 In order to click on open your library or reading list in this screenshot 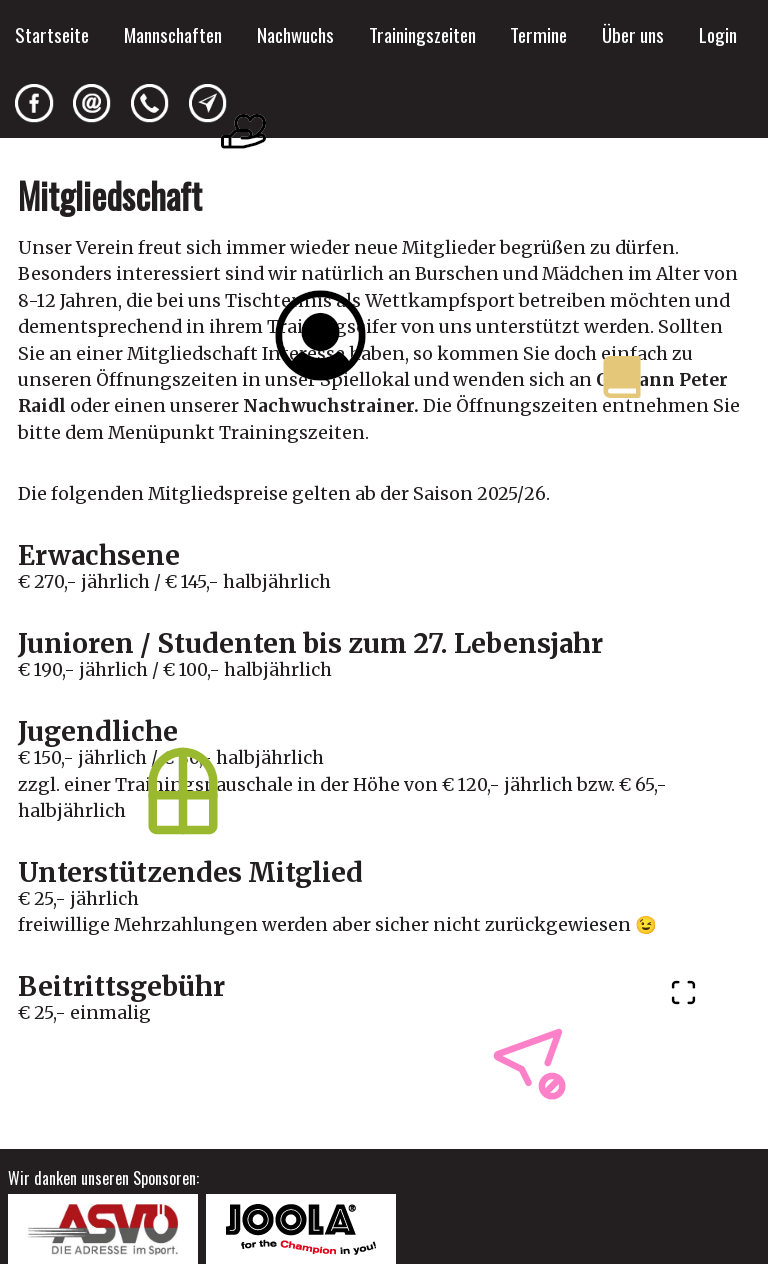, I will do `click(622, 377)`.